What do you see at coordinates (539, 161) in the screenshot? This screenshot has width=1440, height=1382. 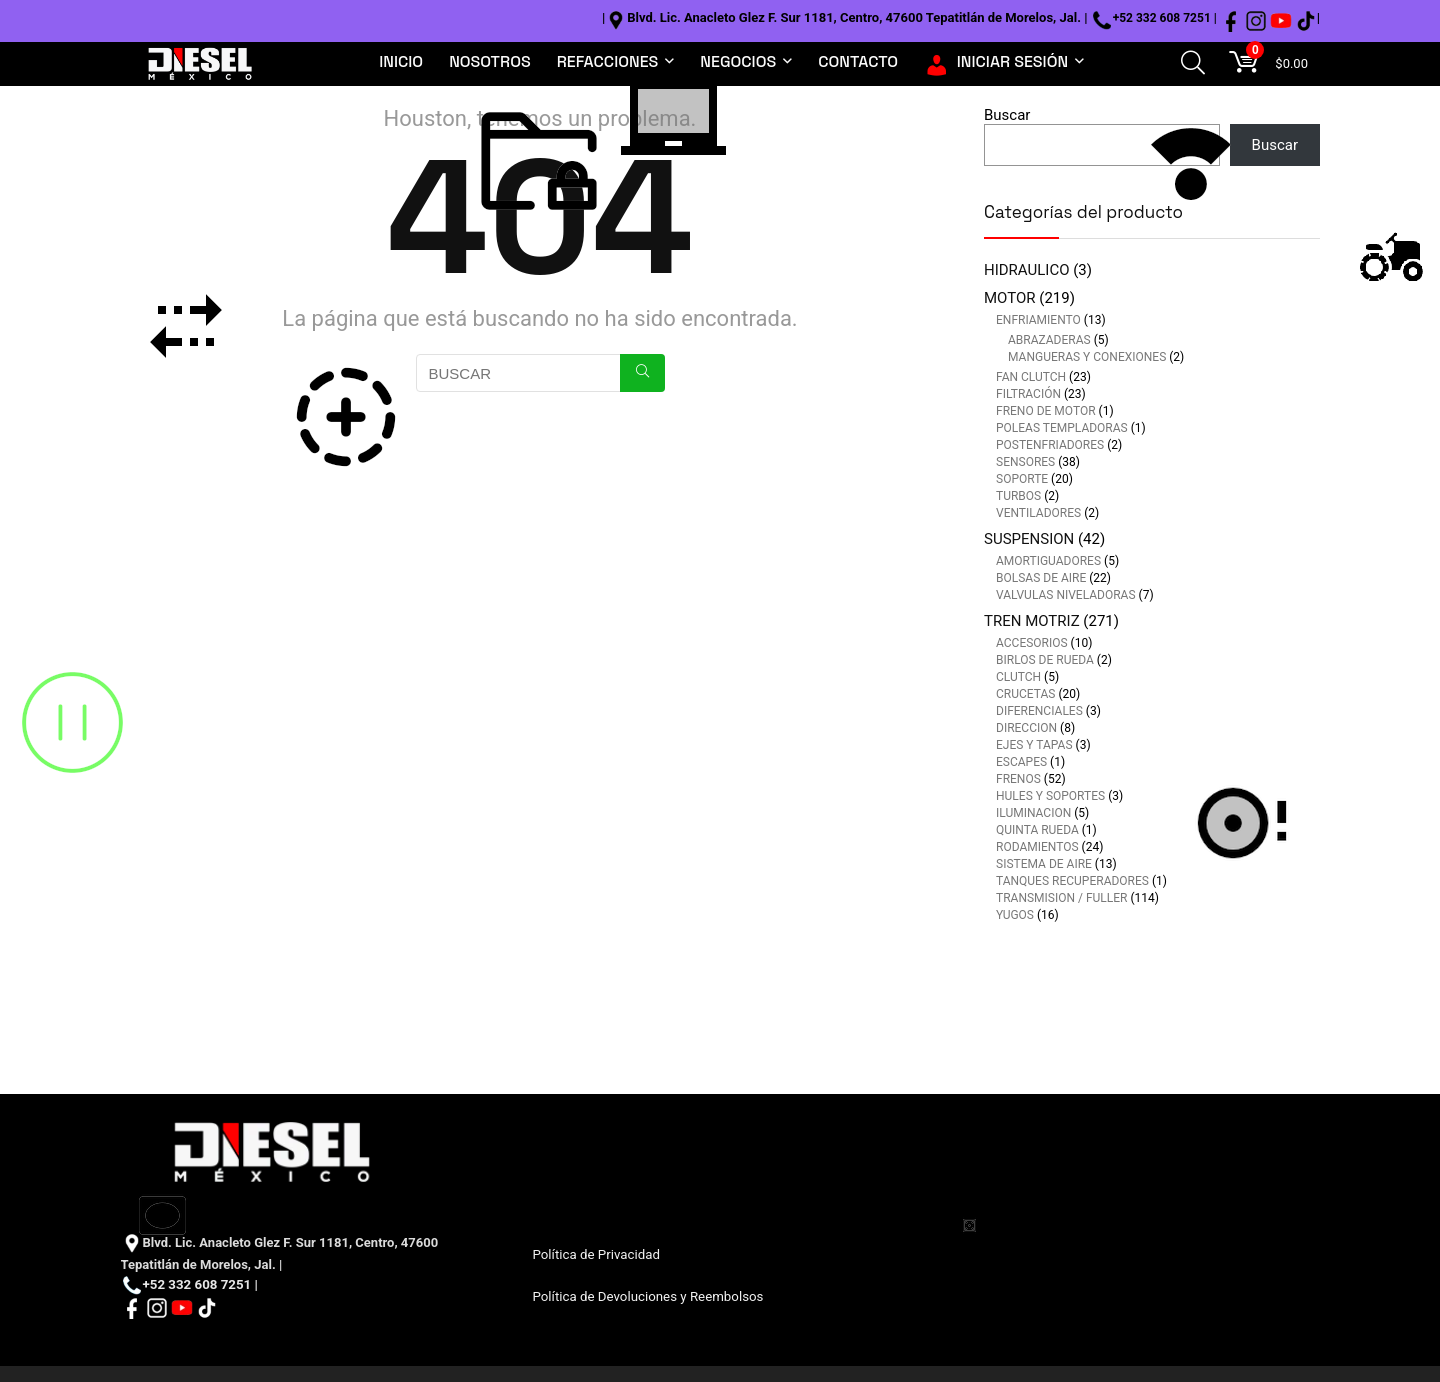 I see `access a password-protected folder` at bounding box center [539, 161].